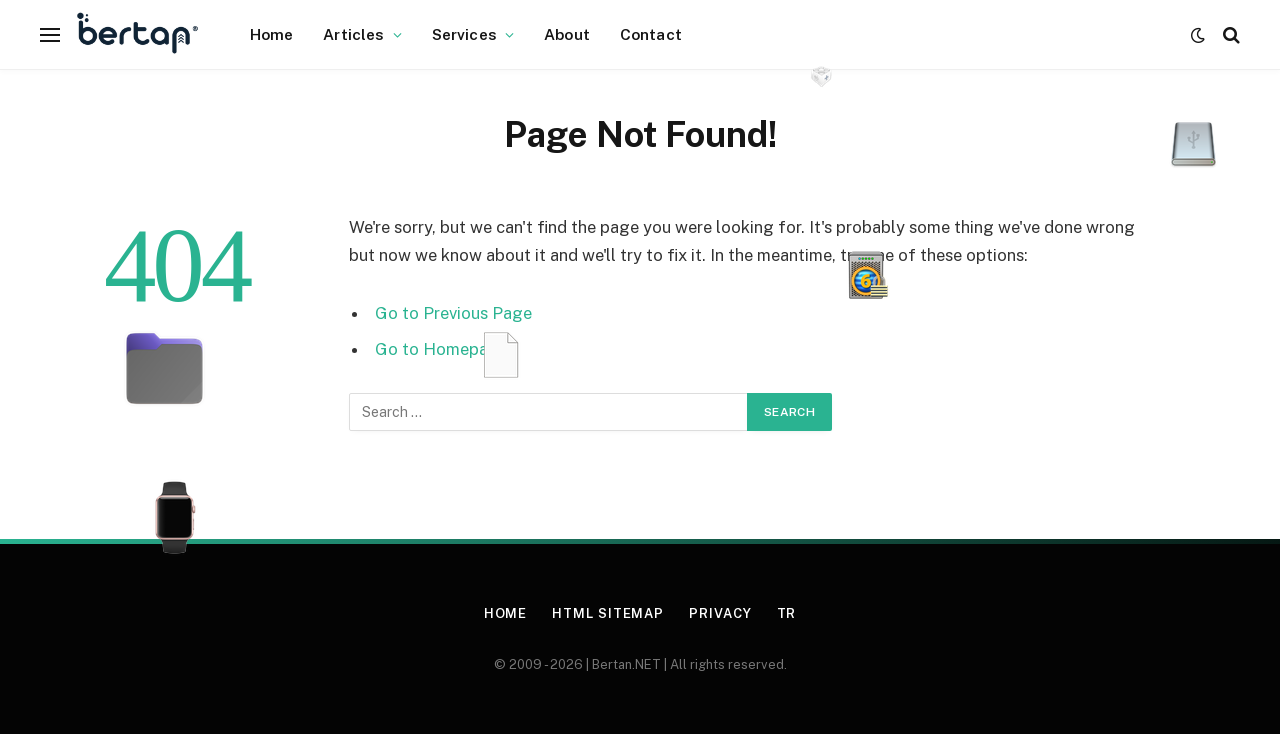 This screenshot has height=734, width=1280. I want to click on apple watch device in connected devices list, so click(174, 517).